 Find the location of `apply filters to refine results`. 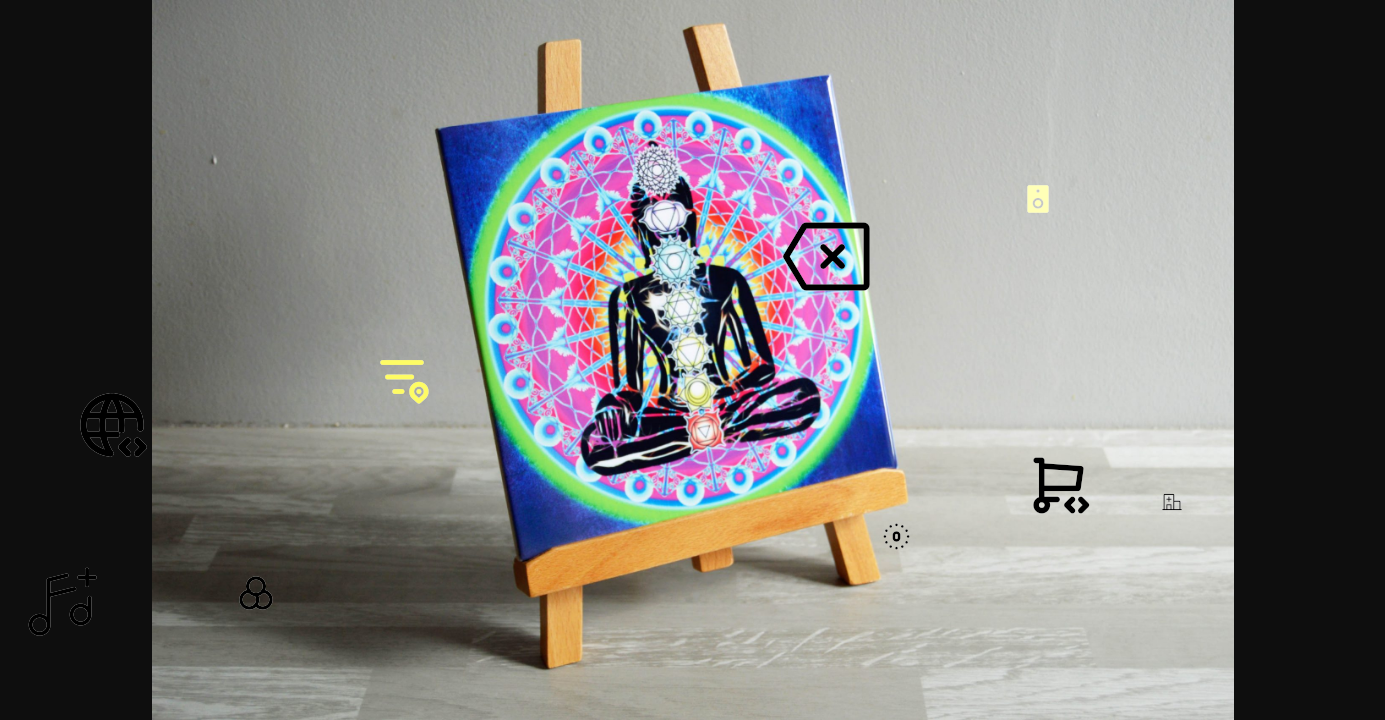

apply filters to refine results is located at coordinates (256, 593).